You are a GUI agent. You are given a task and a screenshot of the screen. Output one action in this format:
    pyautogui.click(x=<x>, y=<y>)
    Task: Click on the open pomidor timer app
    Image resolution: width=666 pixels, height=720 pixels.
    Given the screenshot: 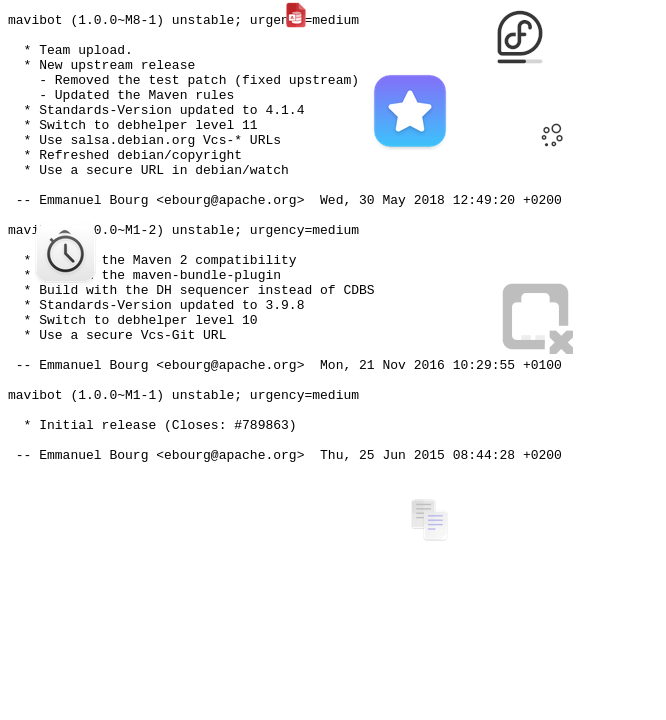 What is the action you would take?
    pyautogui.click(x=65, y=252)
    